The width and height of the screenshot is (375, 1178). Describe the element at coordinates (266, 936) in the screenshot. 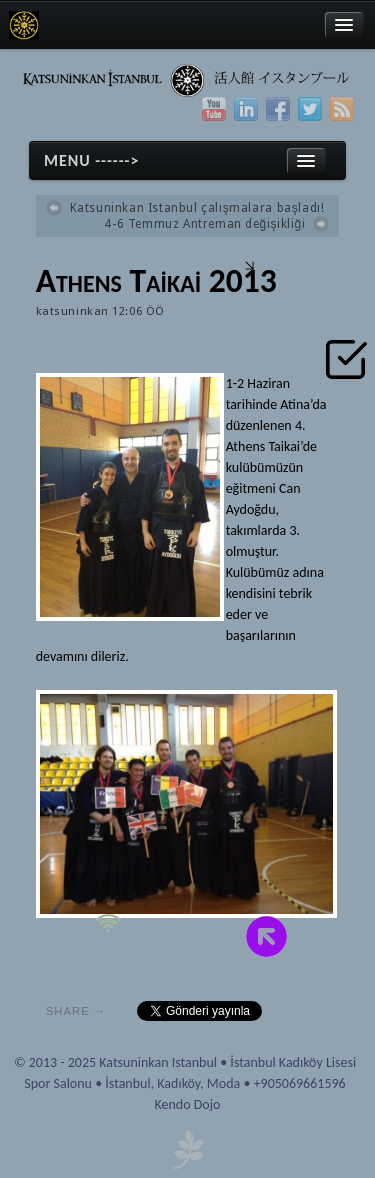

I see `navigate back to previous screen` at that location.